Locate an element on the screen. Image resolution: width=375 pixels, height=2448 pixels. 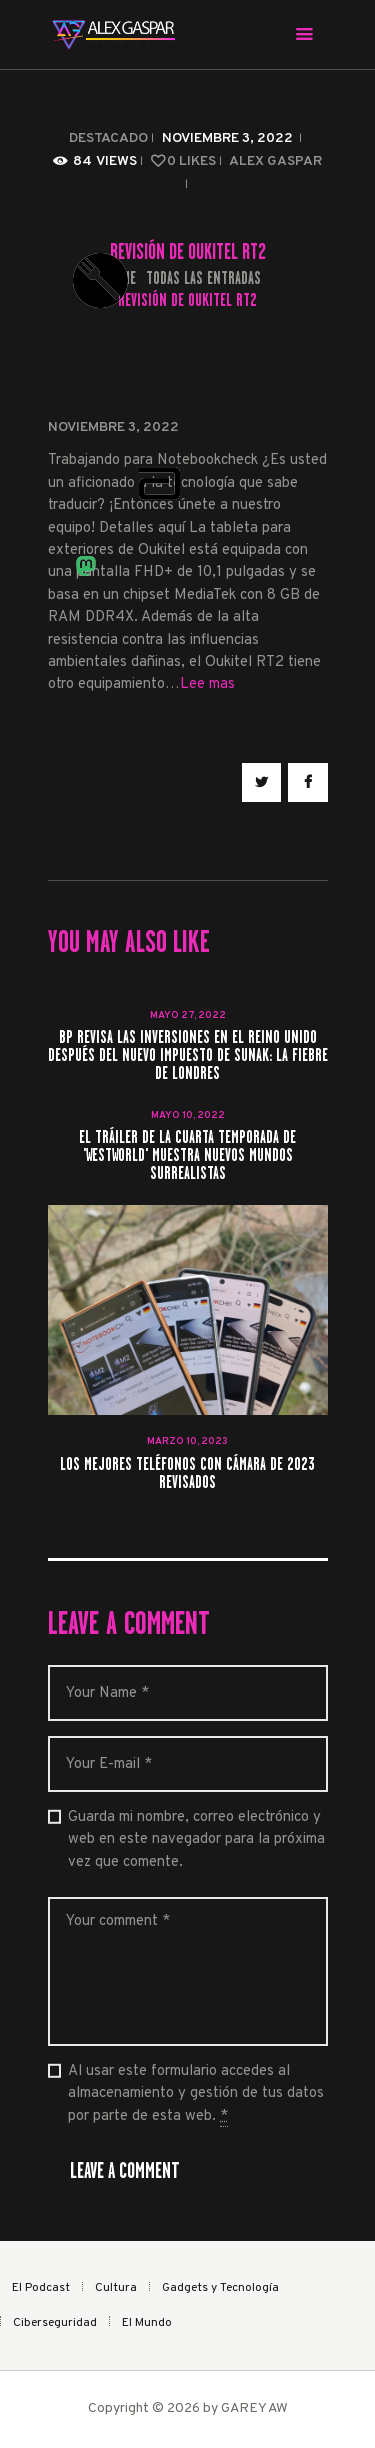
abbott company logo is located at coordinates (159, 483).